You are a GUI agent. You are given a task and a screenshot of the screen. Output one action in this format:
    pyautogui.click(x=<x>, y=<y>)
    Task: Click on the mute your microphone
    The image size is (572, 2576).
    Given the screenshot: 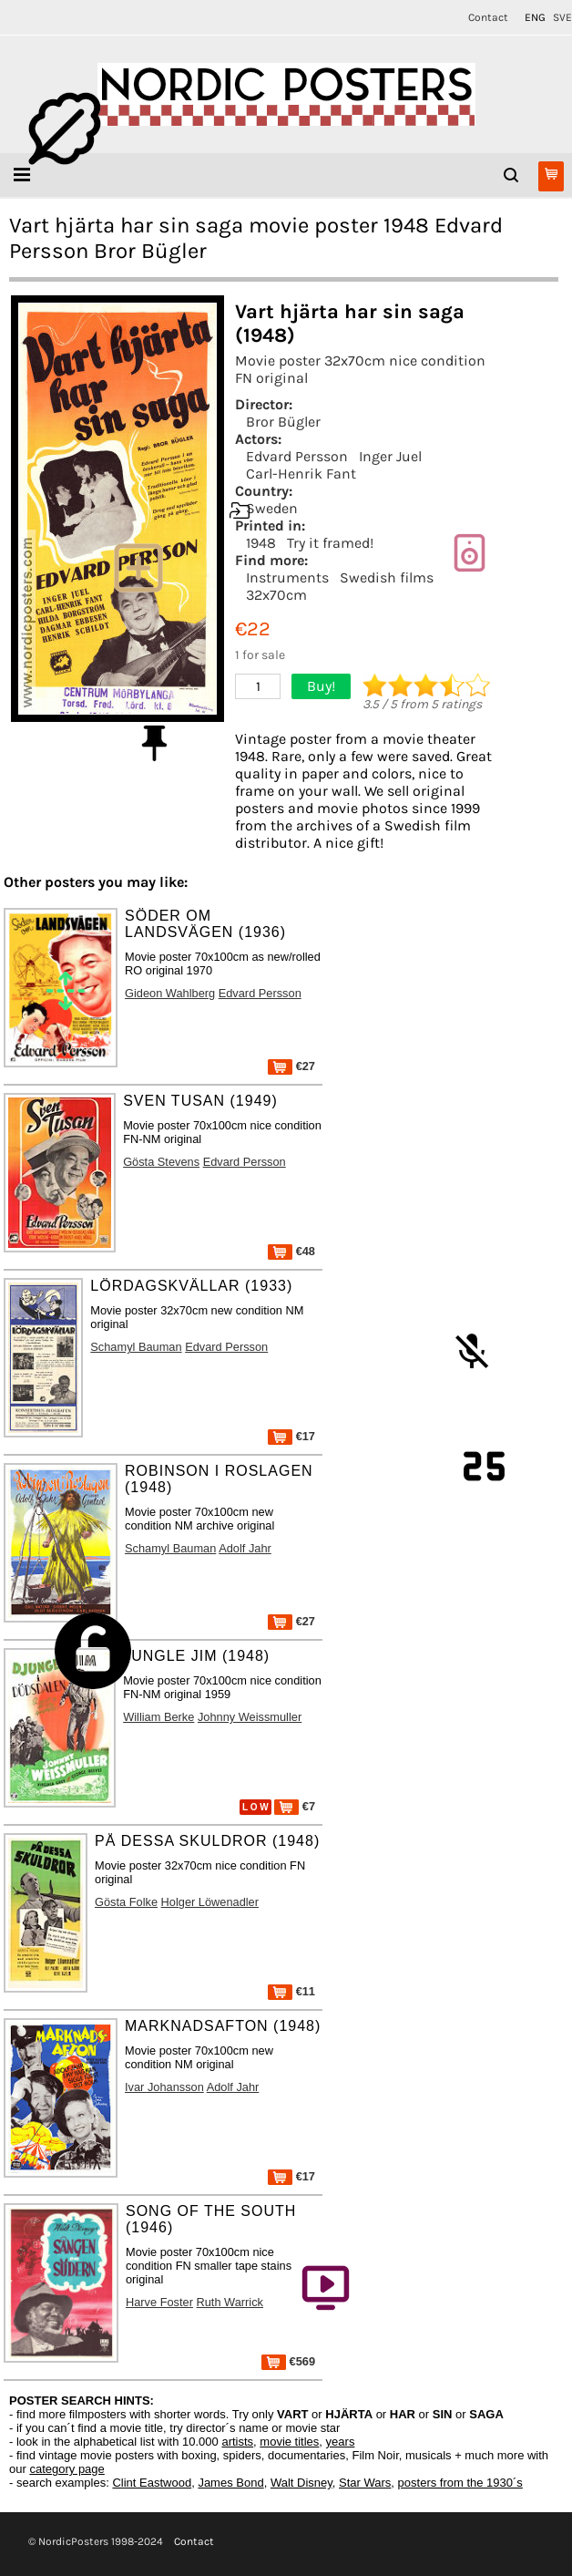 What is the action you would take?
    pyautogui.click(x=472, y=1352)
    